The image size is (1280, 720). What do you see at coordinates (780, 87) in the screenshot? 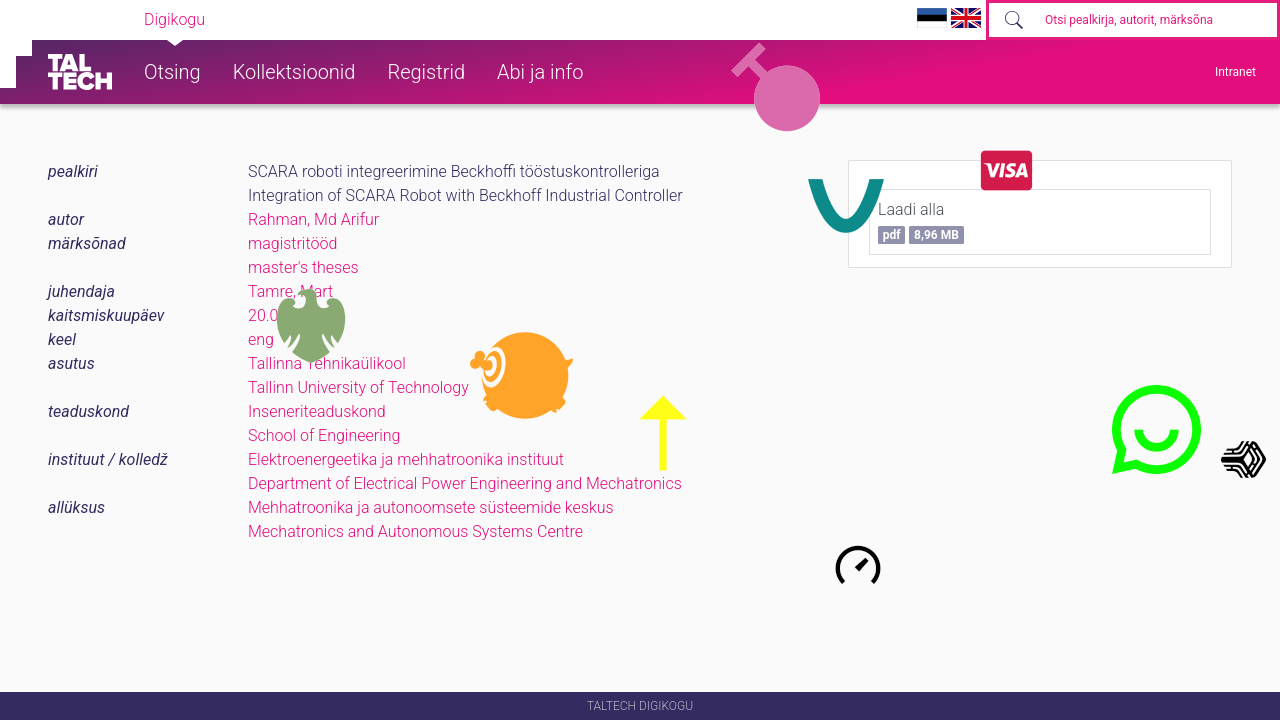
I see `gender identity symbol for travesti` at bounding box center [780, 87].